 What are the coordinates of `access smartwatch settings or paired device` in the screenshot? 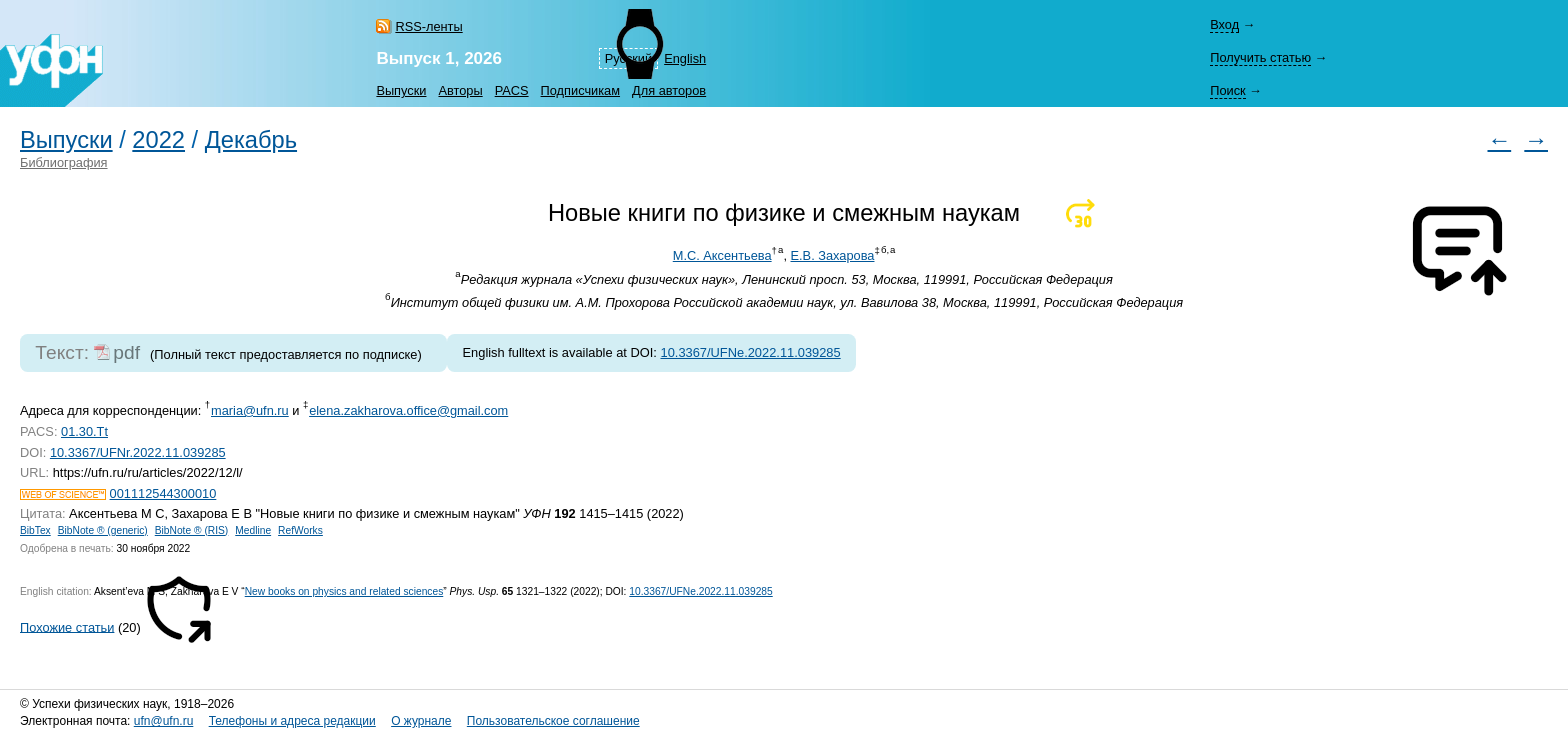 It's located at (640, 44).